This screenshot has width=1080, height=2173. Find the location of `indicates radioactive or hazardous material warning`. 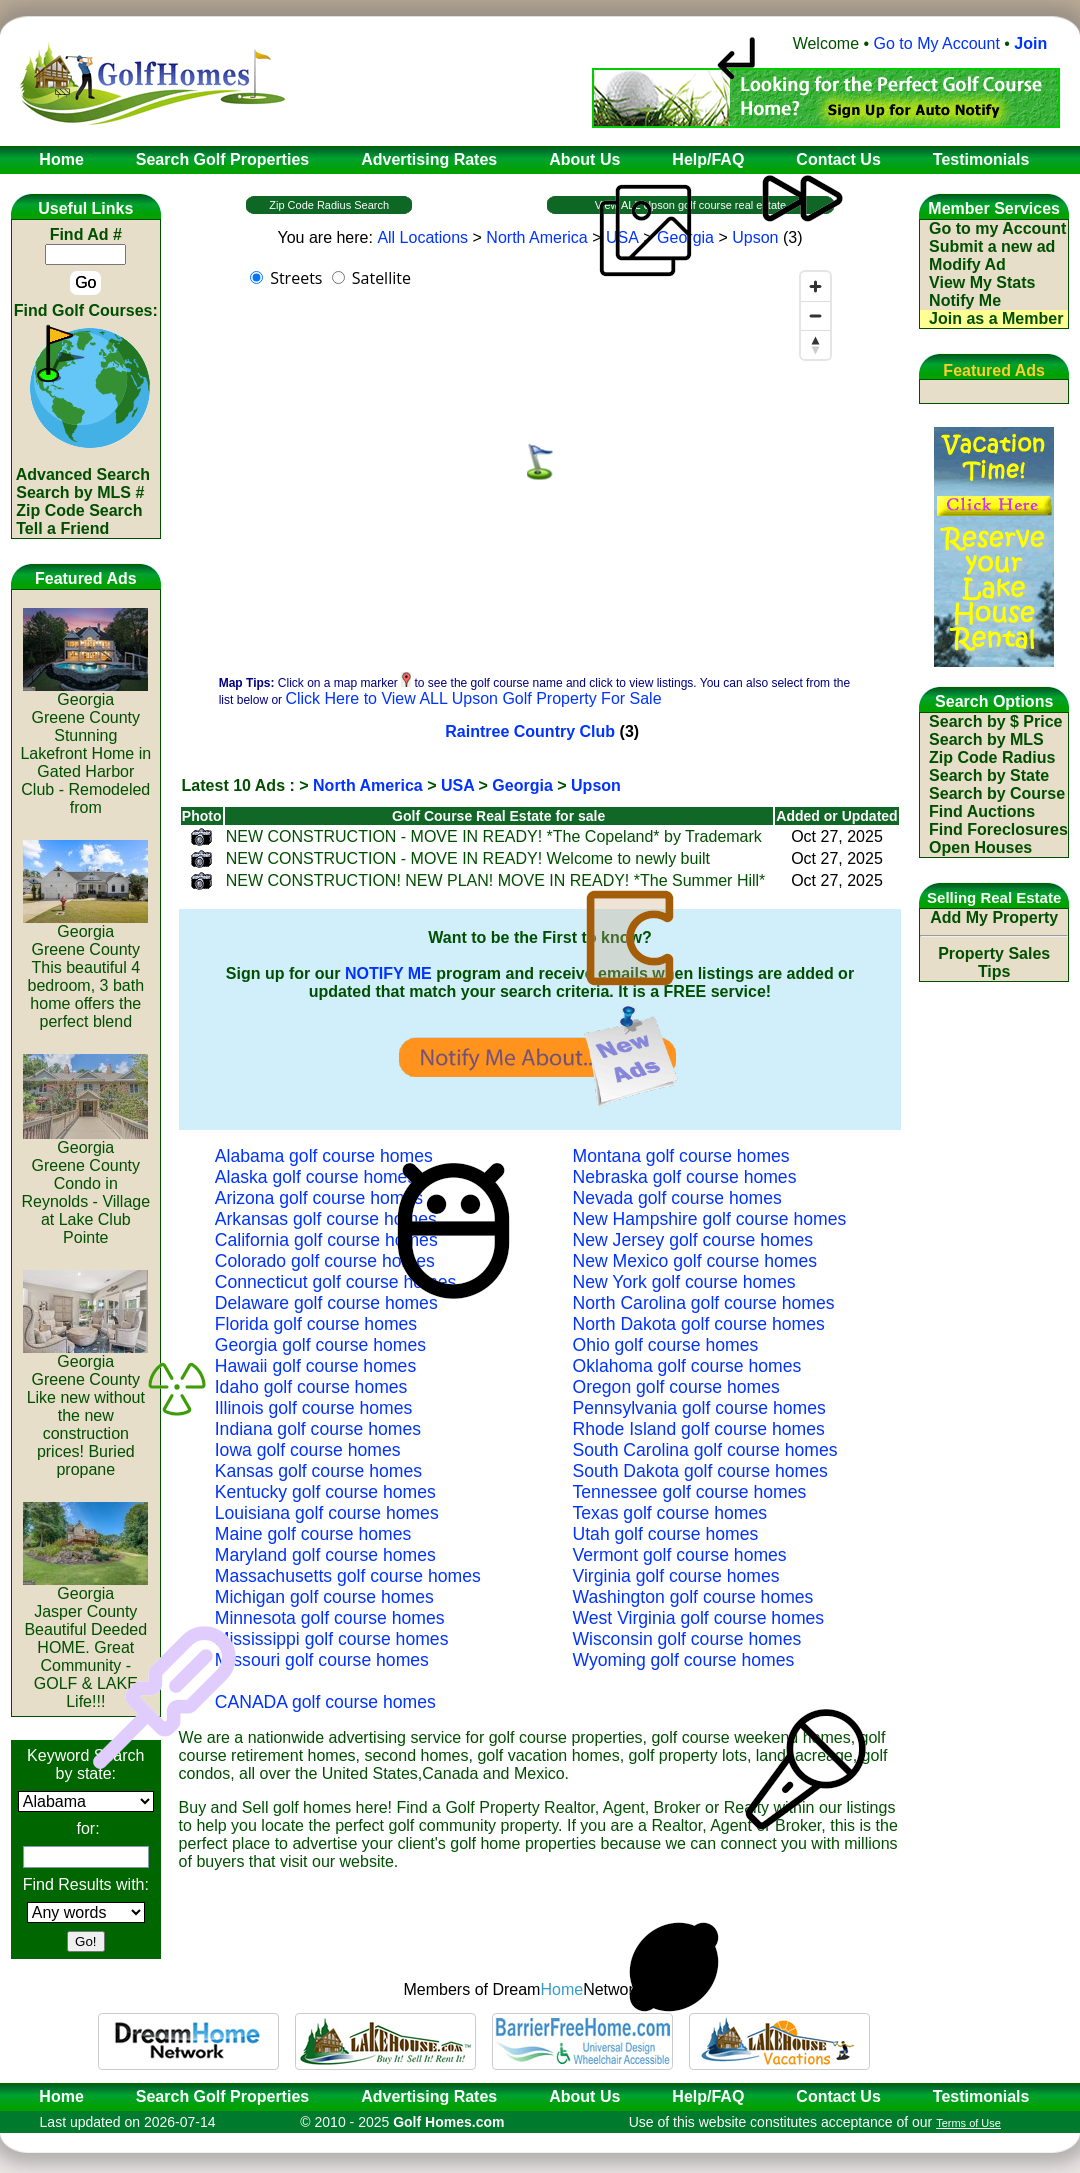

indicates radioactive or hazardous material warning is located at coordinates (177, 1387).